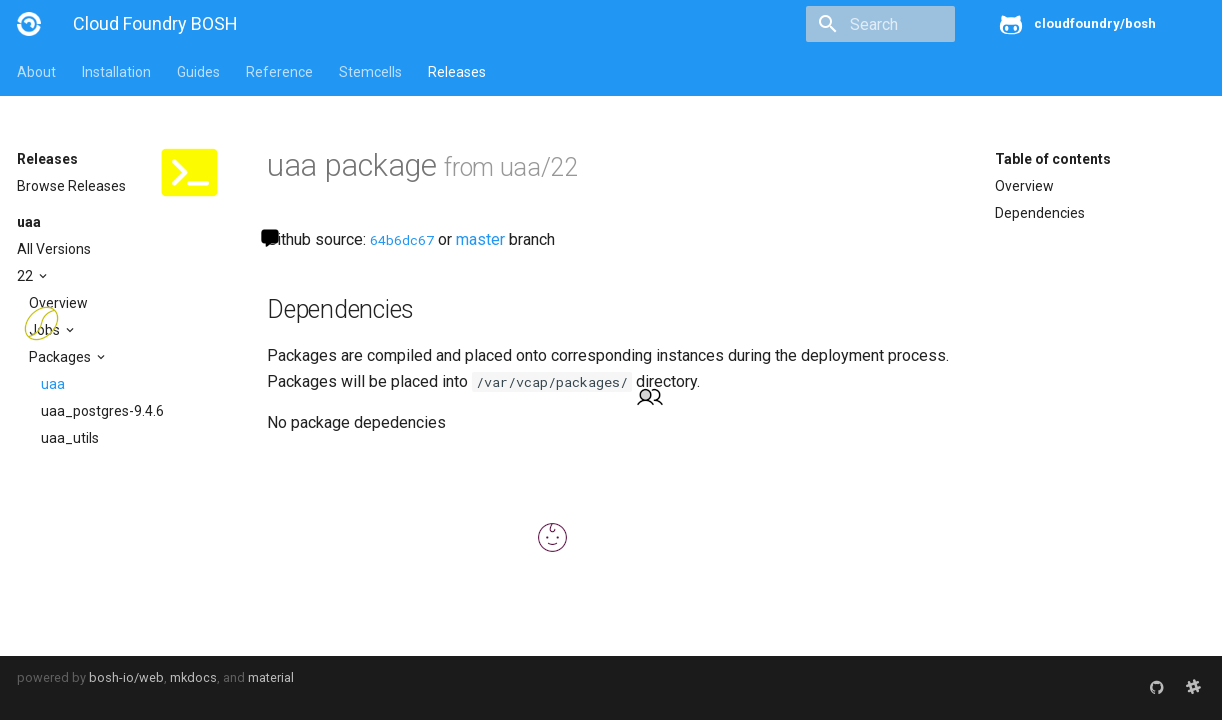  What do you see at coordinates (270, 237) in the screenshot?
I see `open chat or messaging` at bounding box center [270, 237].